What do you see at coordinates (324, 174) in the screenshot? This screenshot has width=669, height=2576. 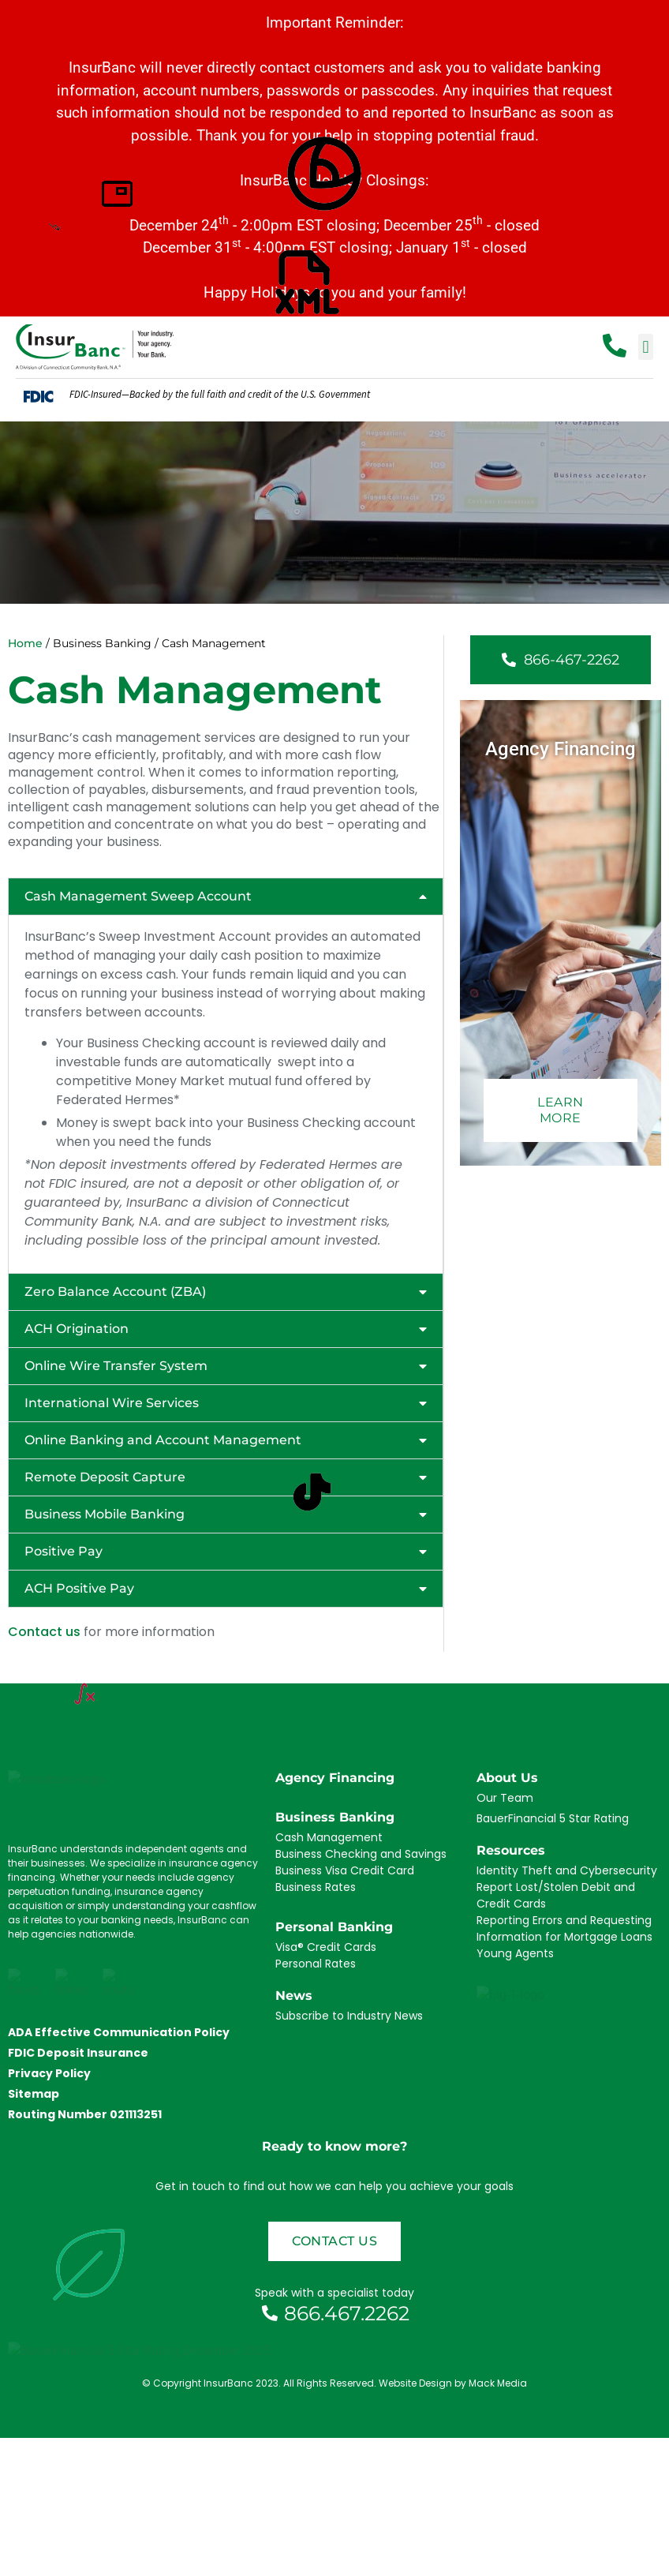 I see `CoreOS brand logo` at bounding box center [324, 174].